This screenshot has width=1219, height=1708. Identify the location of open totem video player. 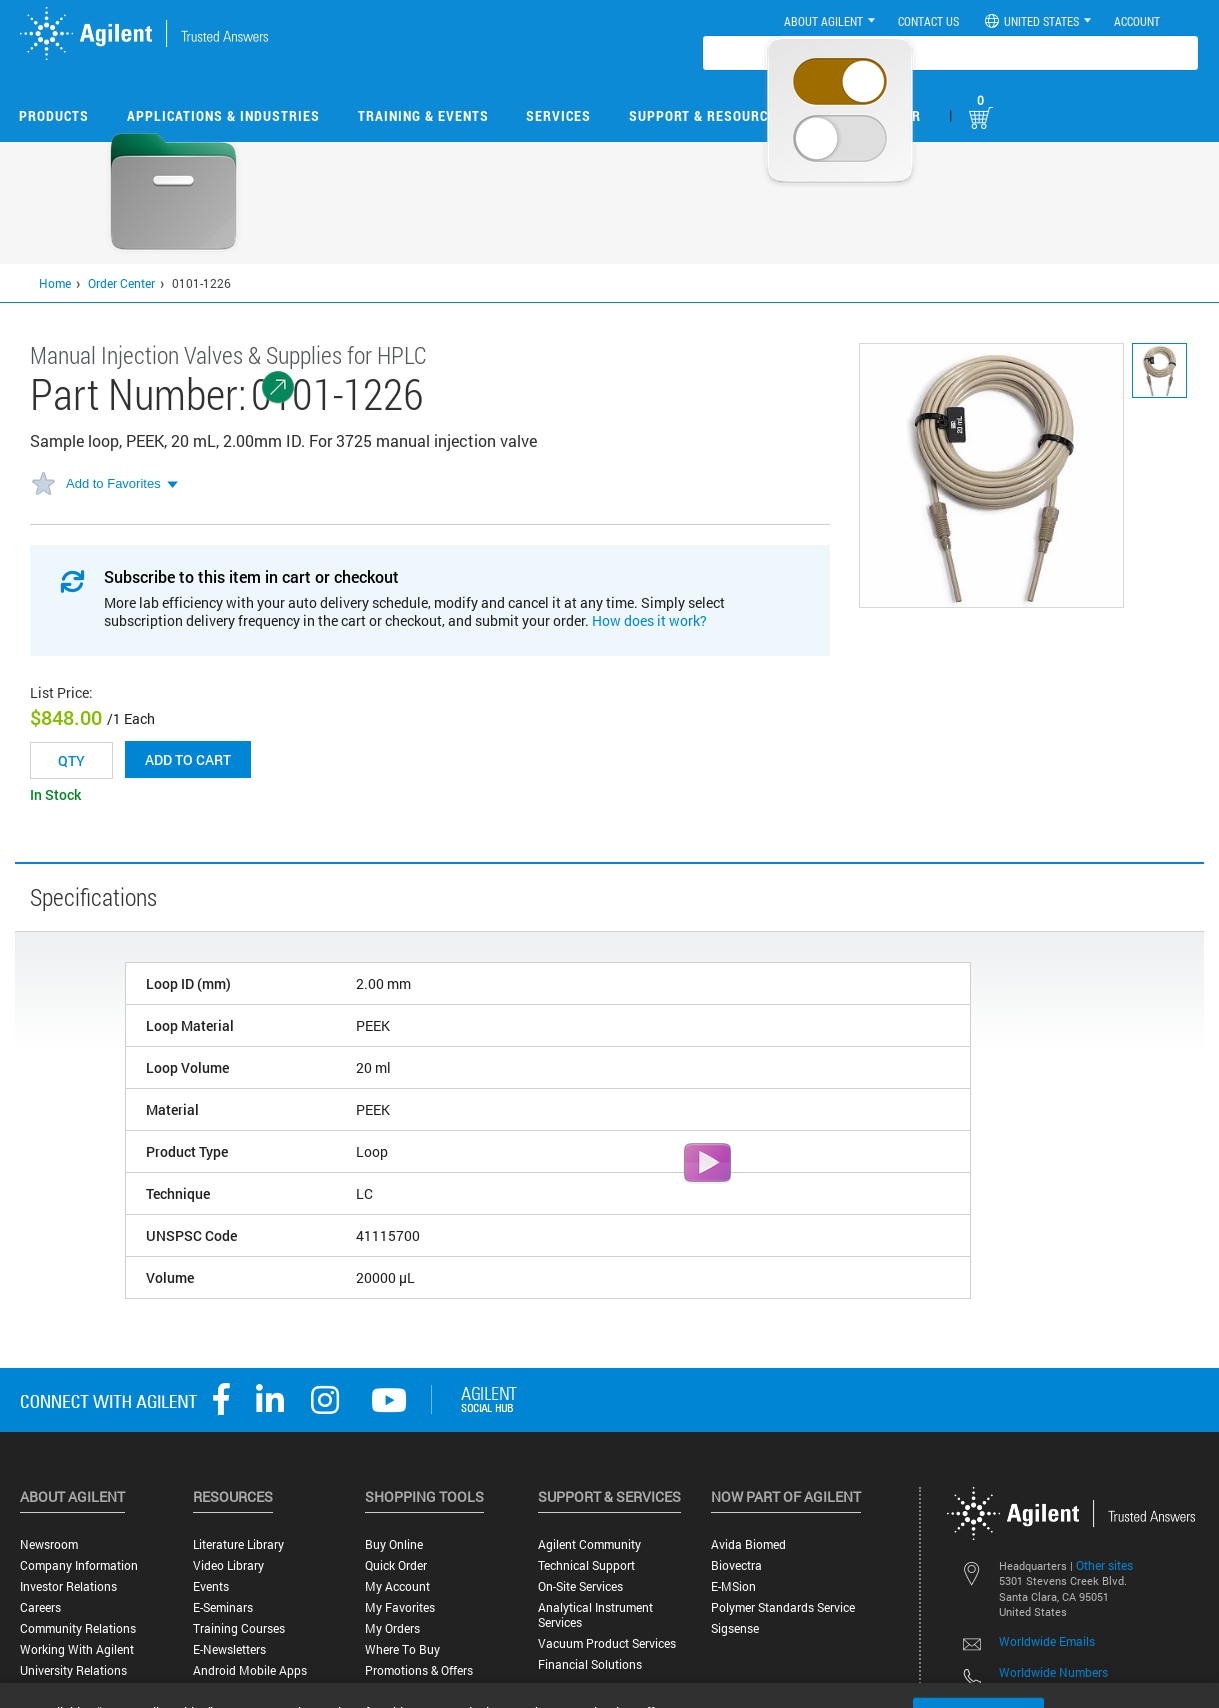
(707, 1162).